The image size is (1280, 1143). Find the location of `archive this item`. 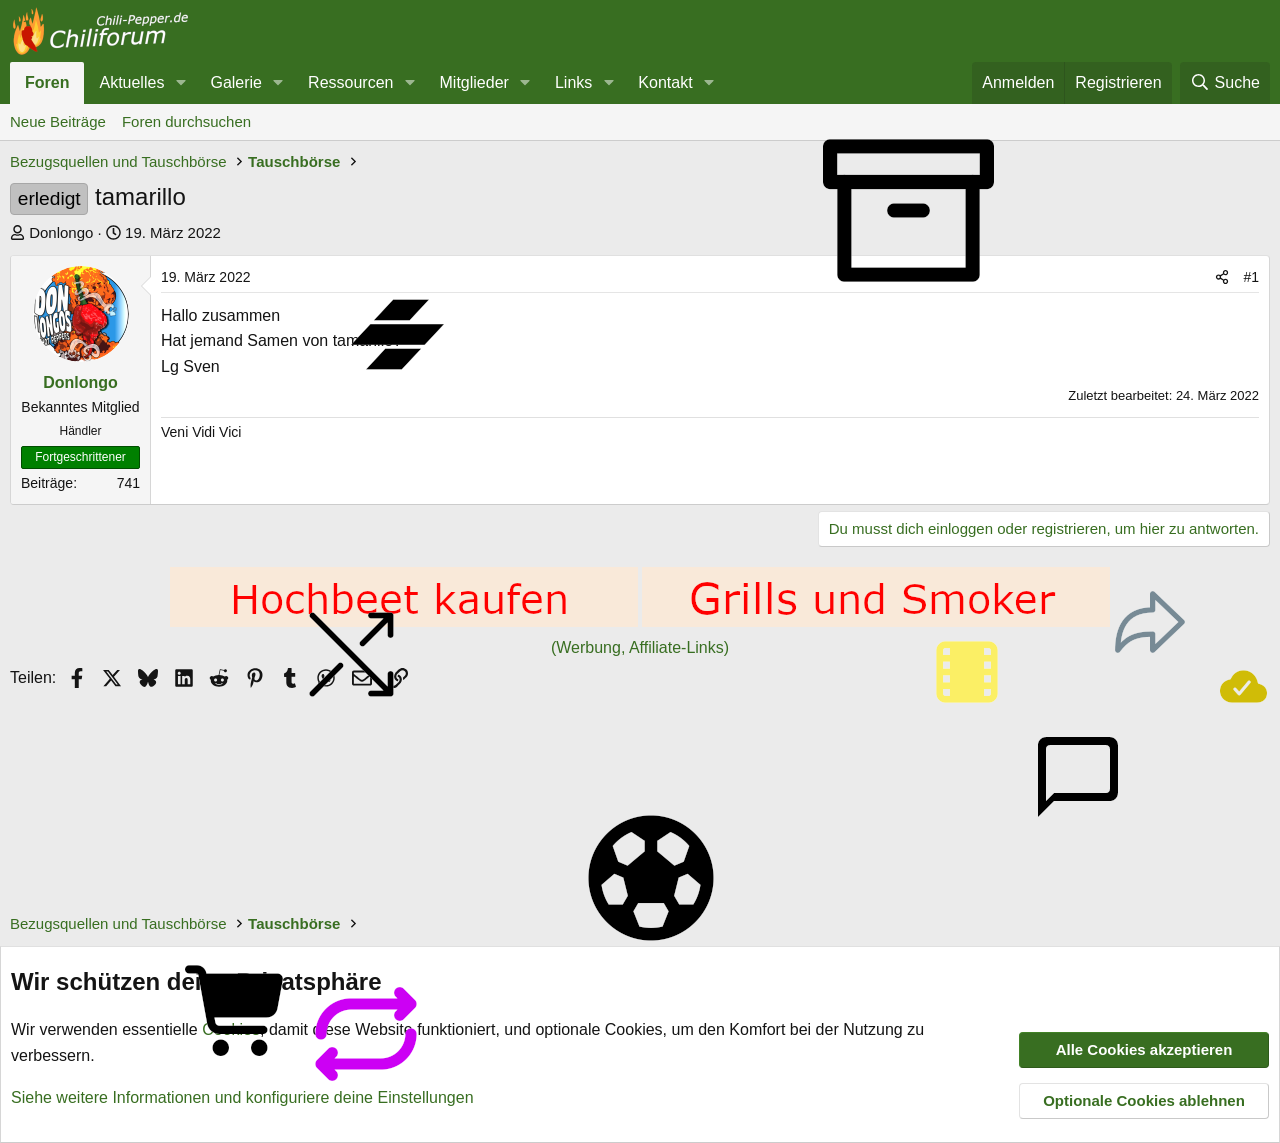

archive this item is located at coordinates (908, 210).